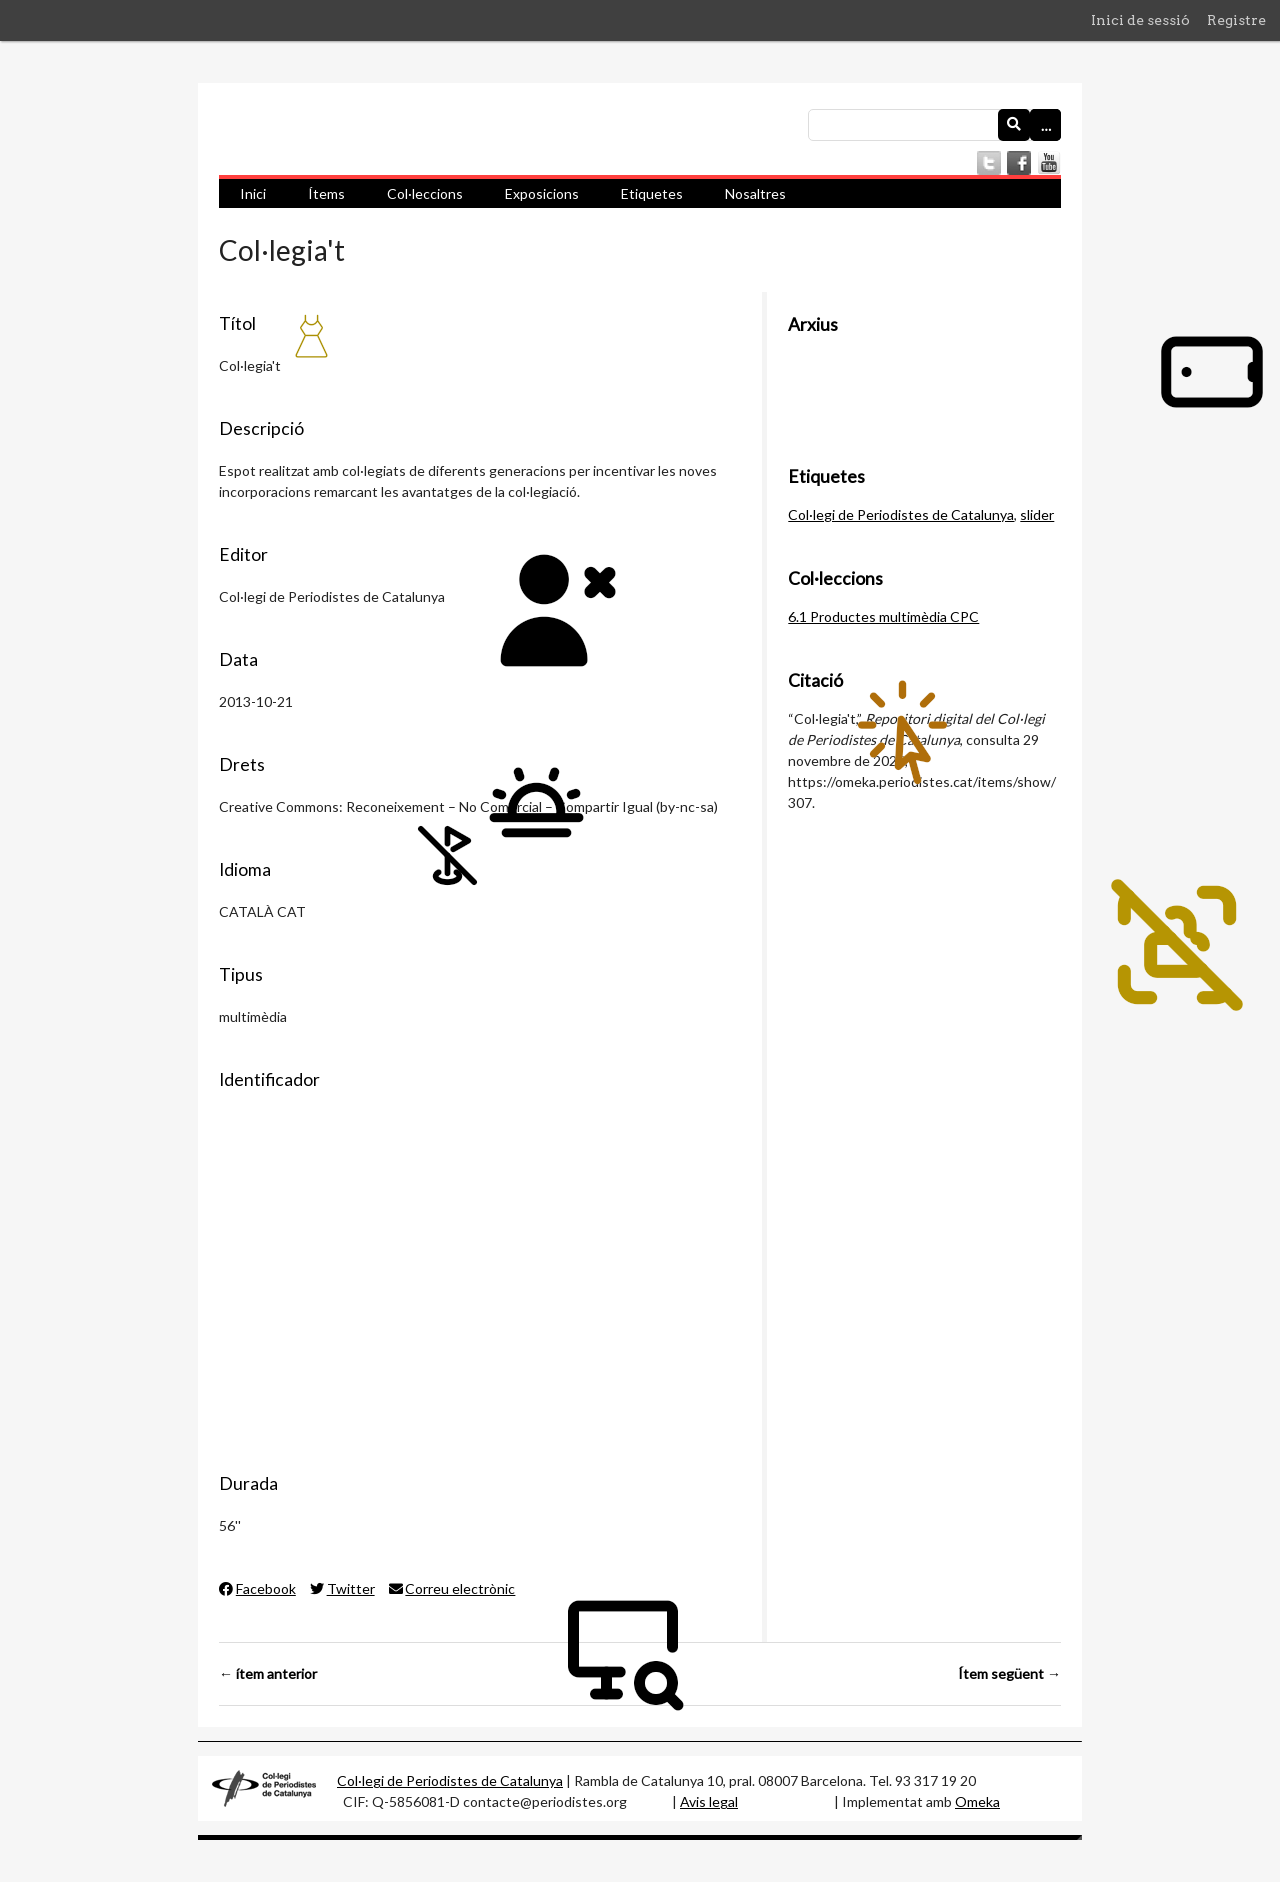 Image resolution: width=1280 pixels, height=1882 pixels. What do you see at coordinates (447, 855) in the screenshot?
I see `golf feature unavailable or disabled` at bounding box center [447, 855].